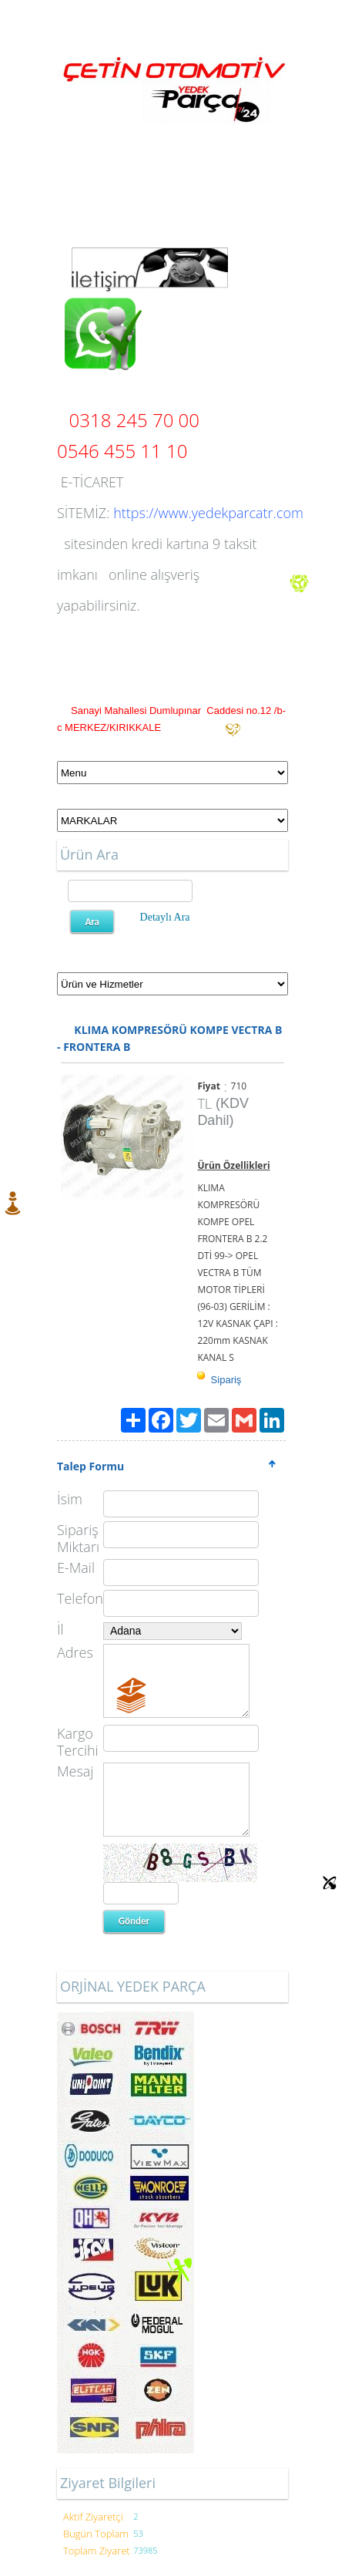  Describe the element at coordinates (233, 729) in the screenshot. I see `indicates an eldritch or lovecraftian game element` at that location.